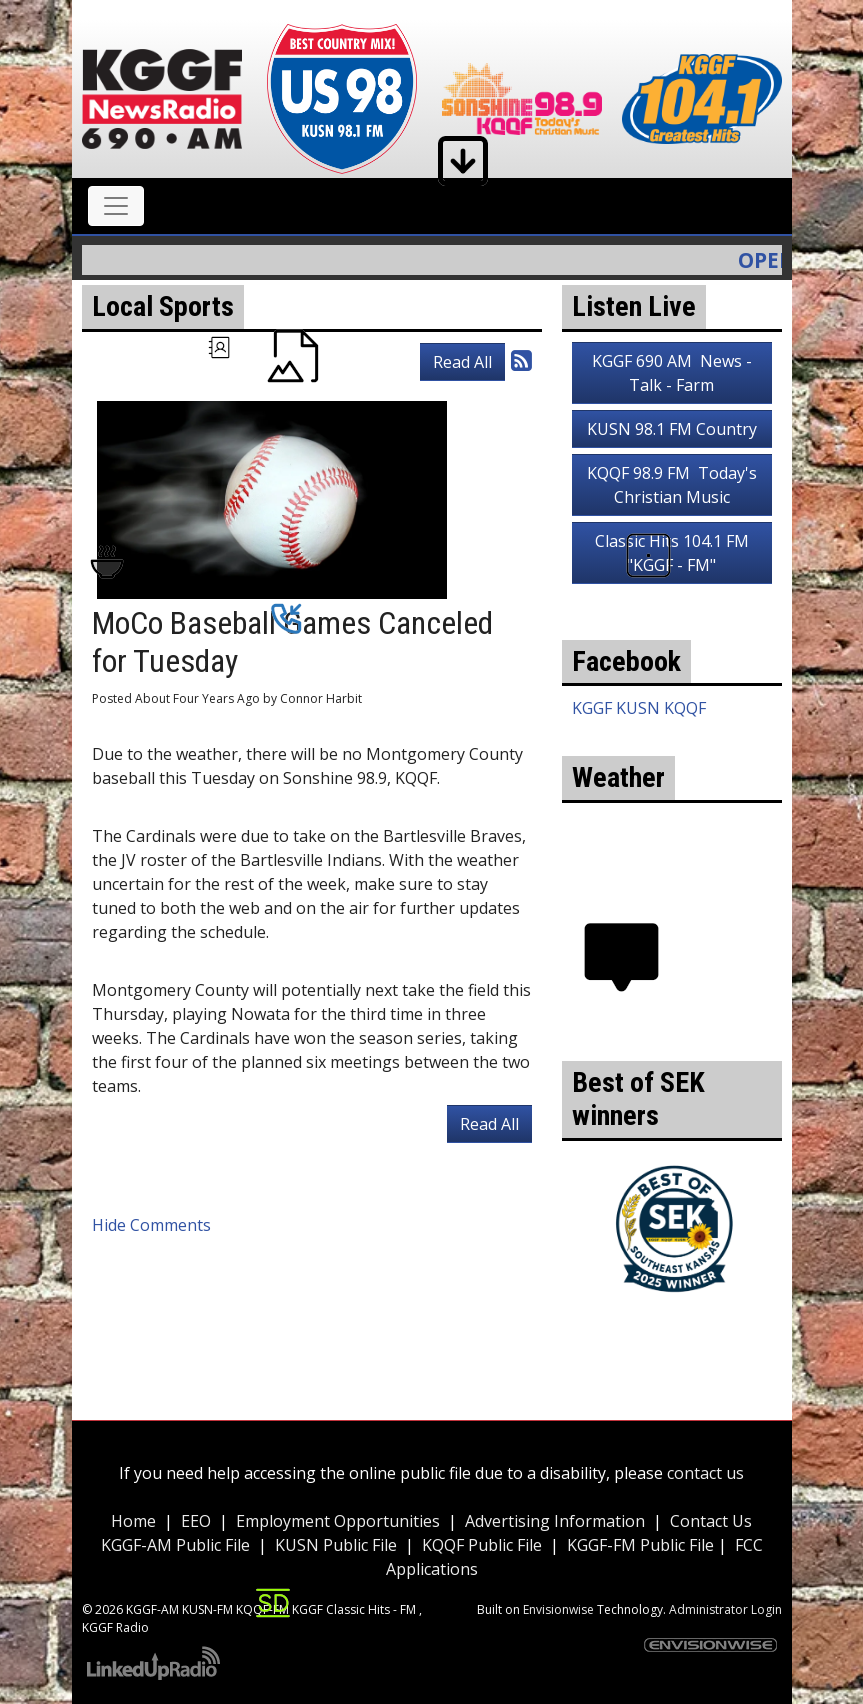 The height and width of the screenshot is (1704, 863). Describe the element at coordinates (296, 356) in the screenshot. I see `view image file` at that location.